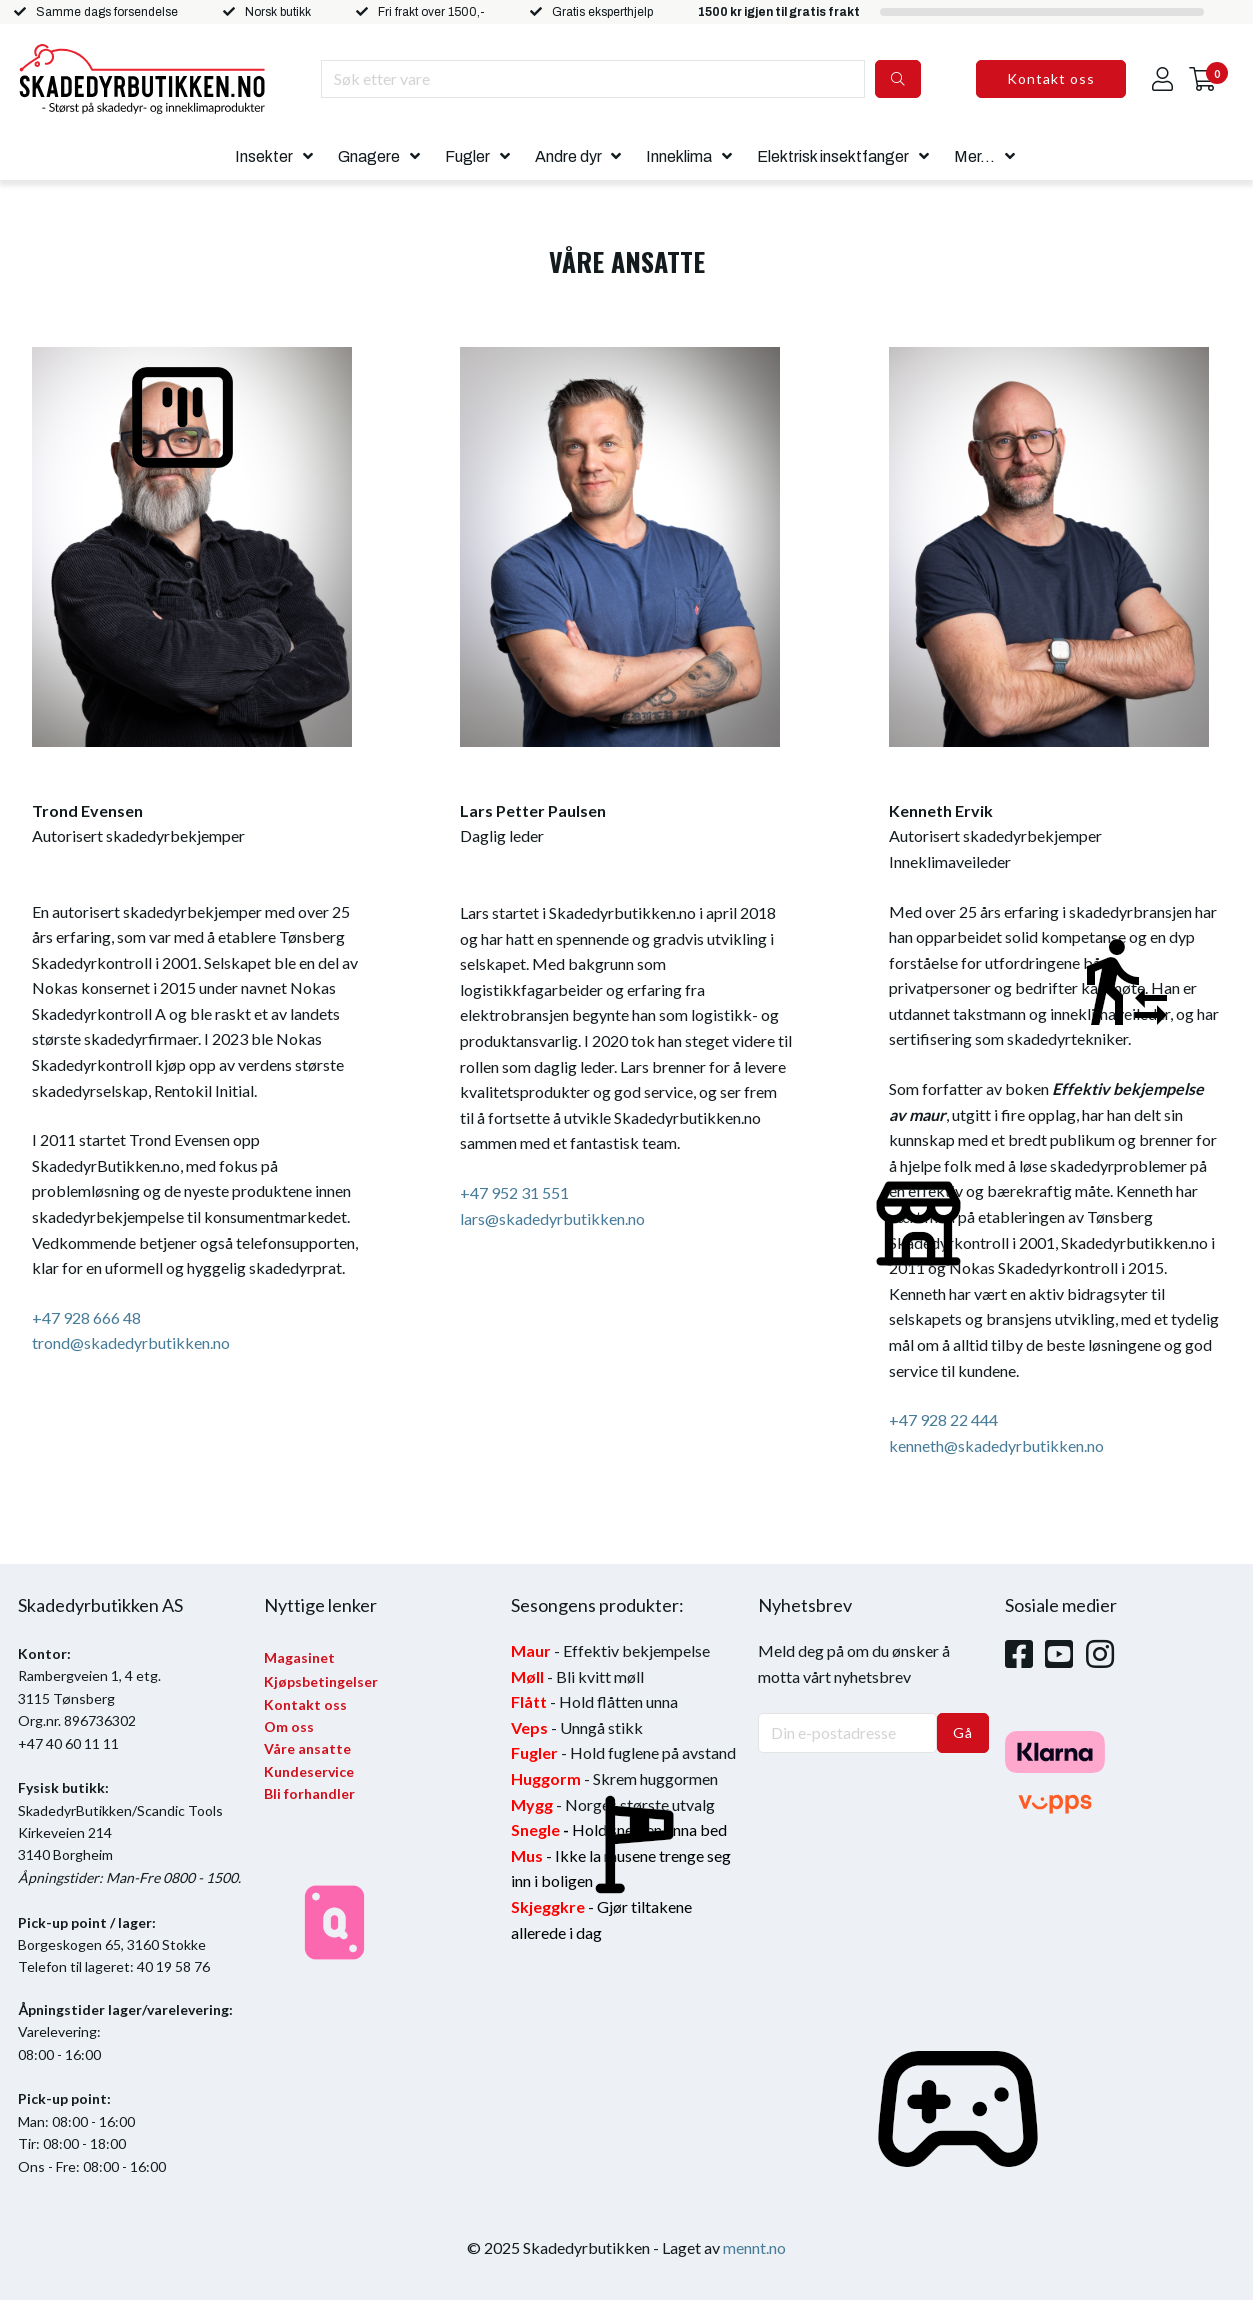 This screenshot has width=1253, height=2300. Describe the element at coordinates (958, 2109) in the screenshot. I see `access gaming or games section` at that location.